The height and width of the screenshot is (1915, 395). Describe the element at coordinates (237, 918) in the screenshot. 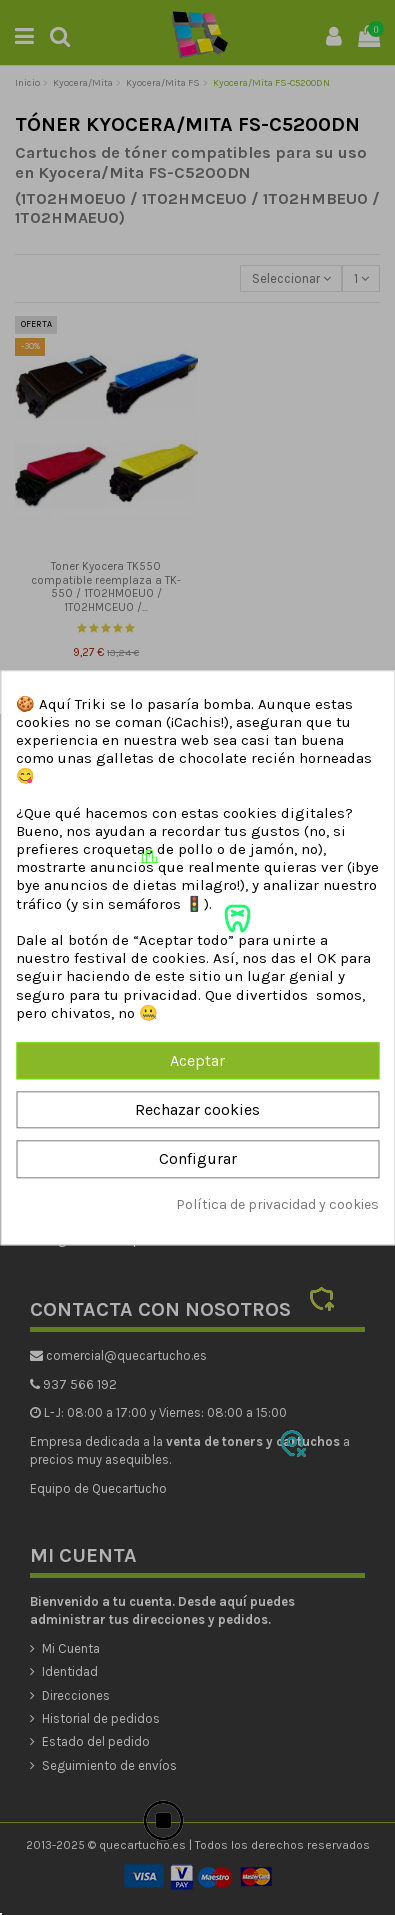

I see `access dental or oral health features` at that location.